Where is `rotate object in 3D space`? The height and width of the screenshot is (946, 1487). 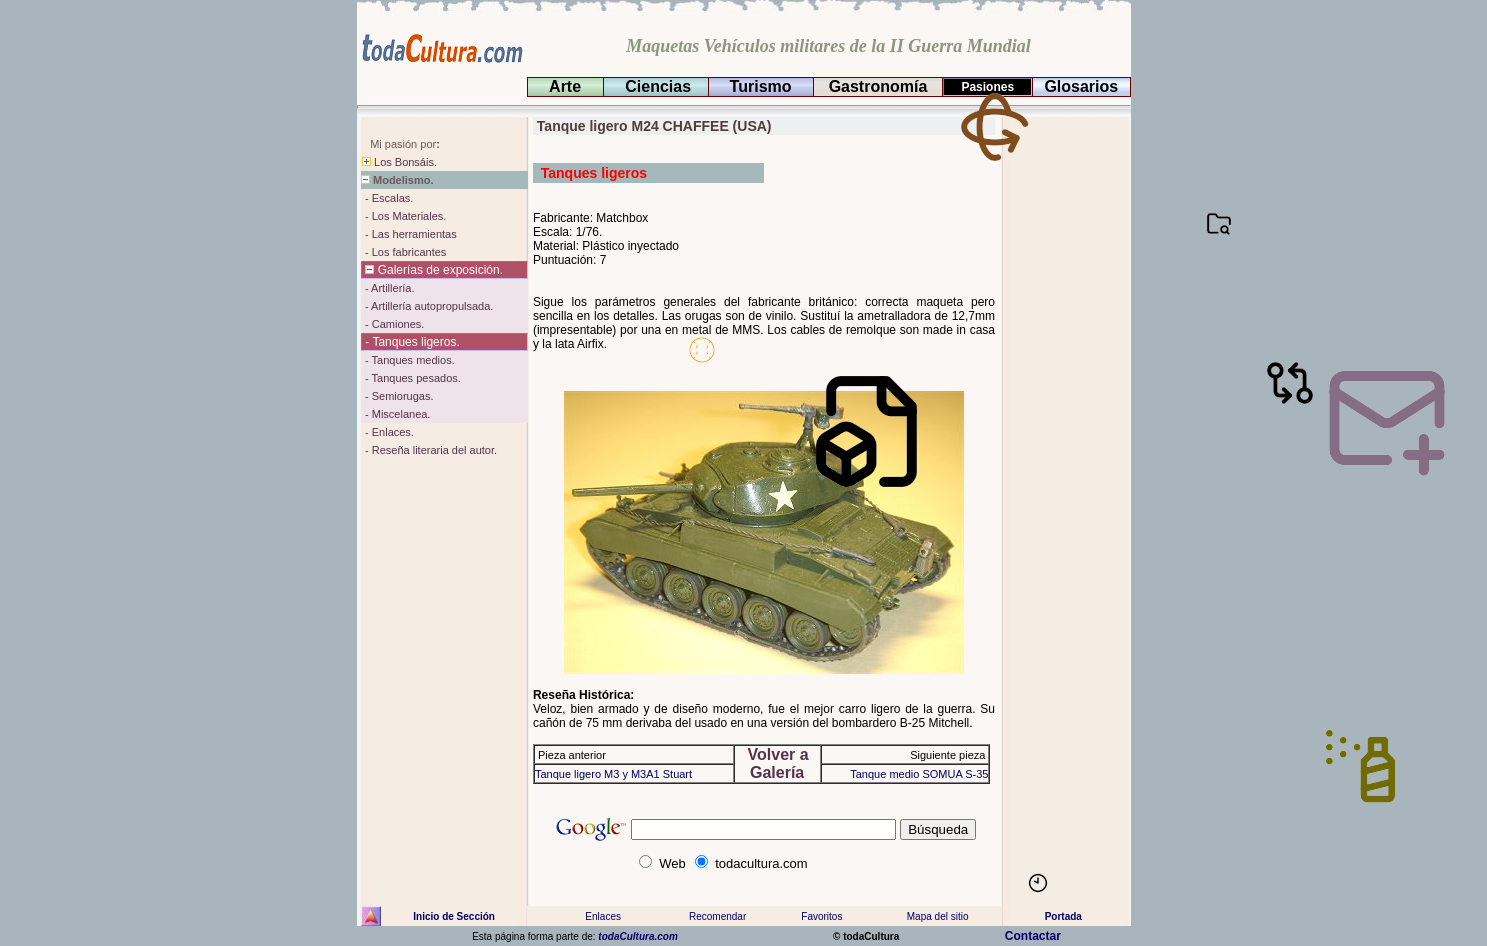
rotate object in 3D space is located at coordinates (995, 127).